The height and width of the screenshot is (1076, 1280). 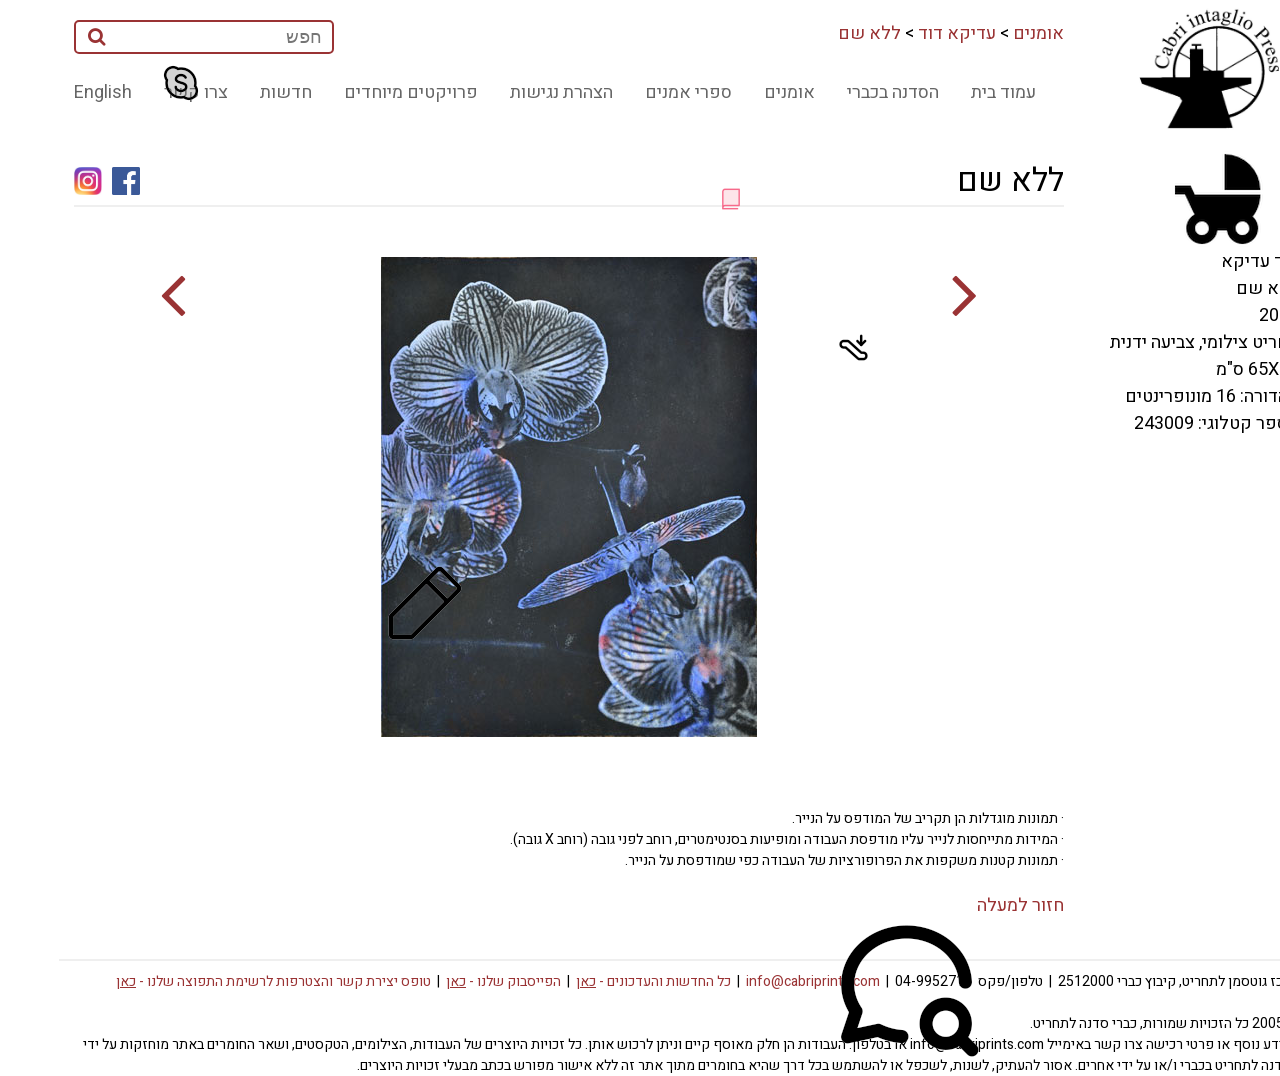 What do you see at coordinates (1220, 199) in the screenshot?
I see `indicates a child-friendly or family-friendly location` at bounding box center [1220, 199].